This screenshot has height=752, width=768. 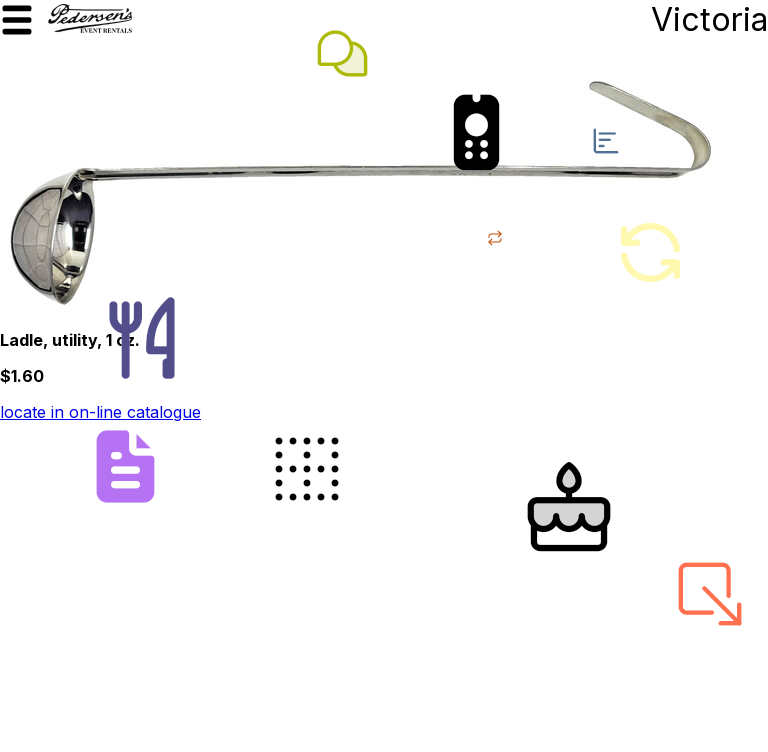 What do you see at coordinates (650, 252) in the screenshot?
I see `refresh or reload current content` at bounding box center [650, 252].